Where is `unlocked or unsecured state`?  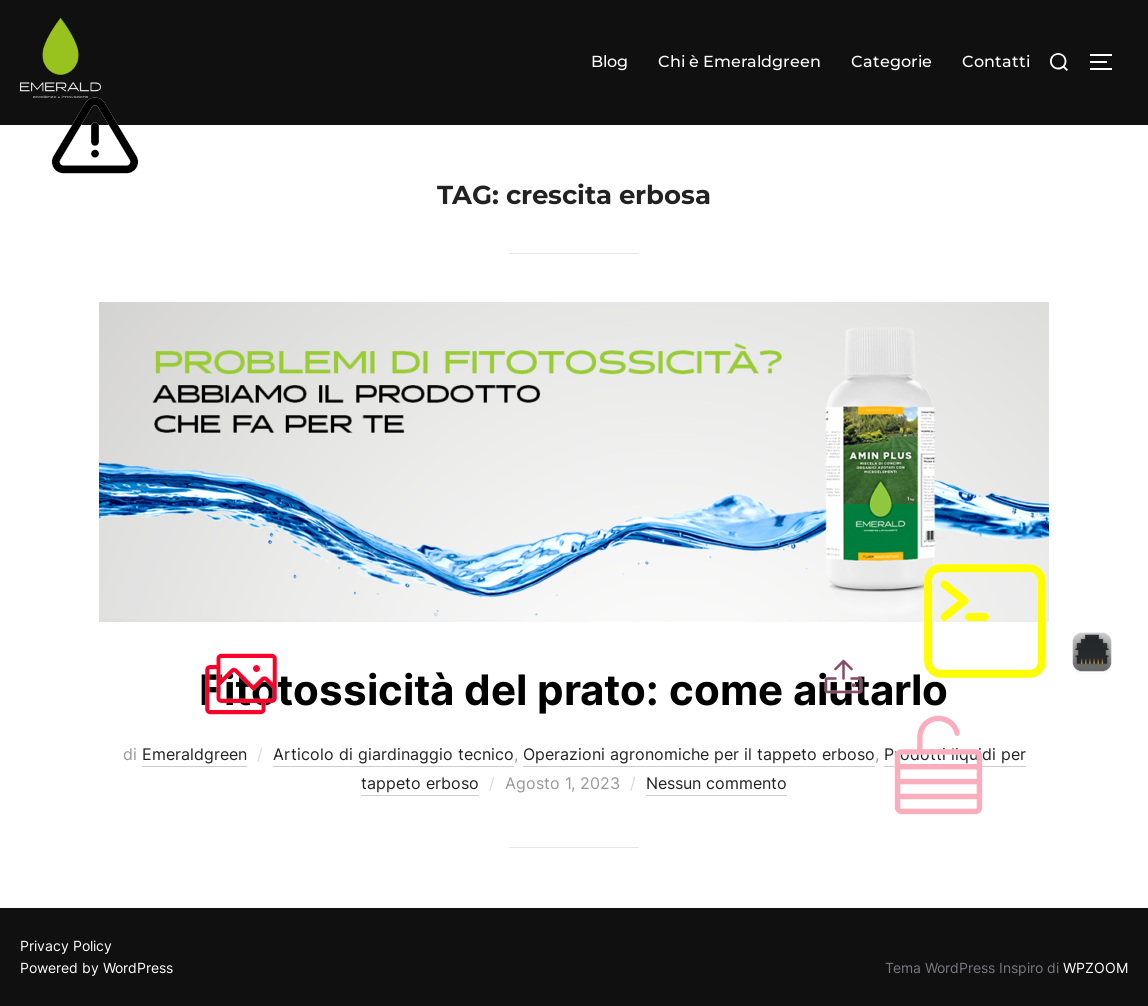 unlocked or unsecured state is located at coordinates (938, 770).